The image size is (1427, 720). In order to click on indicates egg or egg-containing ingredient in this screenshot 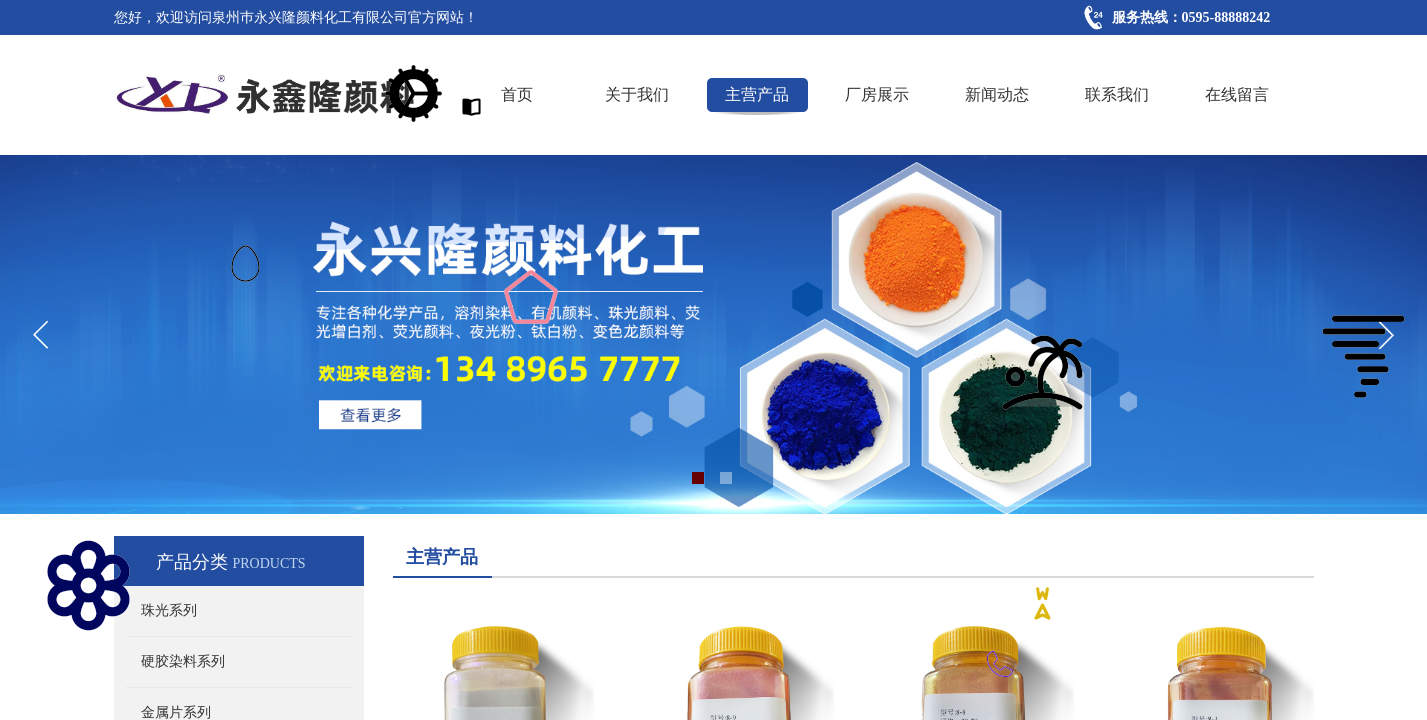, I will do `click(245, 263)`.